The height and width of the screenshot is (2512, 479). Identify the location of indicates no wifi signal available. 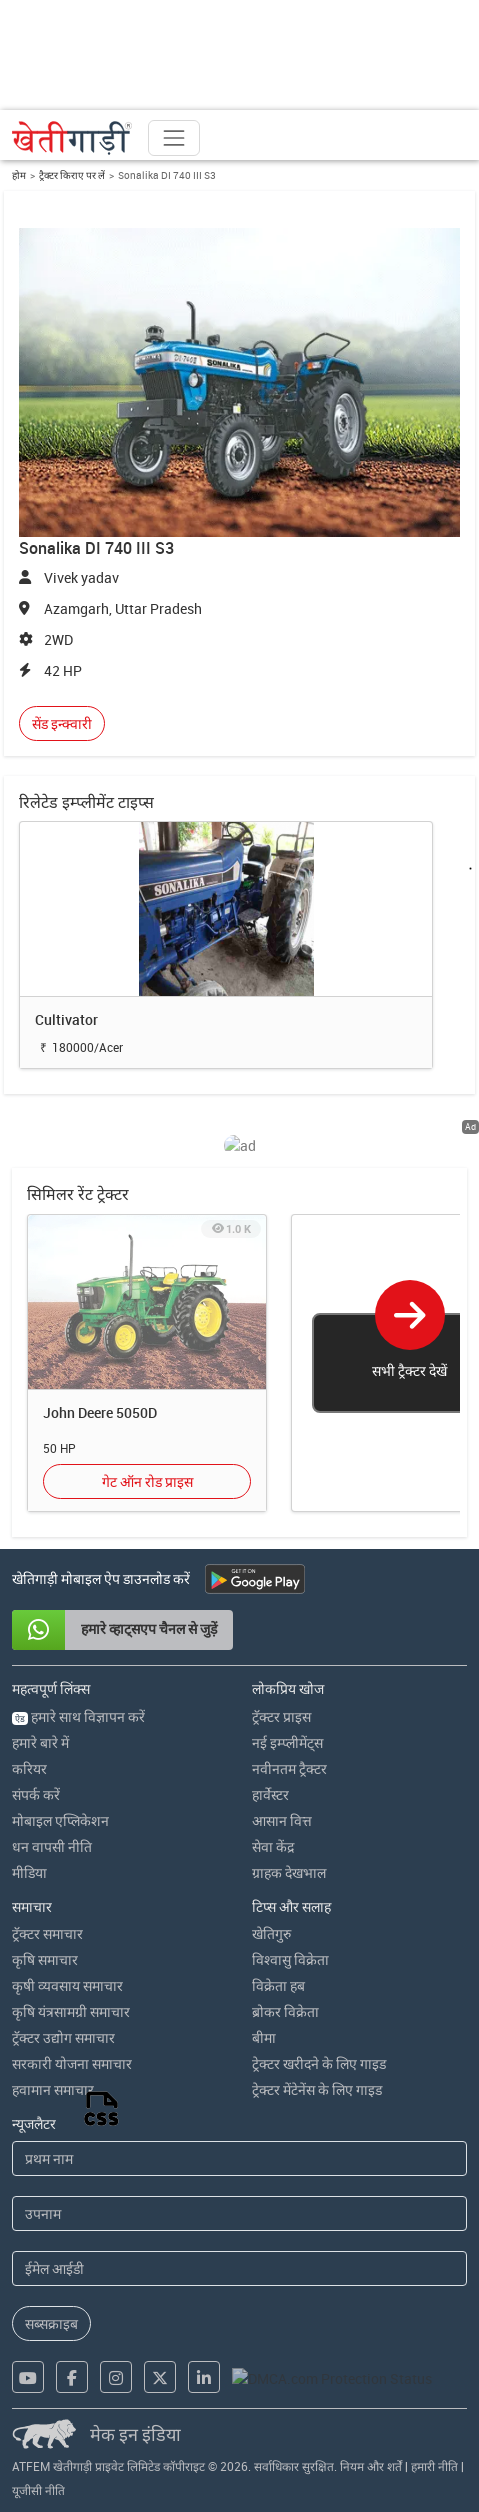
(470, 863).